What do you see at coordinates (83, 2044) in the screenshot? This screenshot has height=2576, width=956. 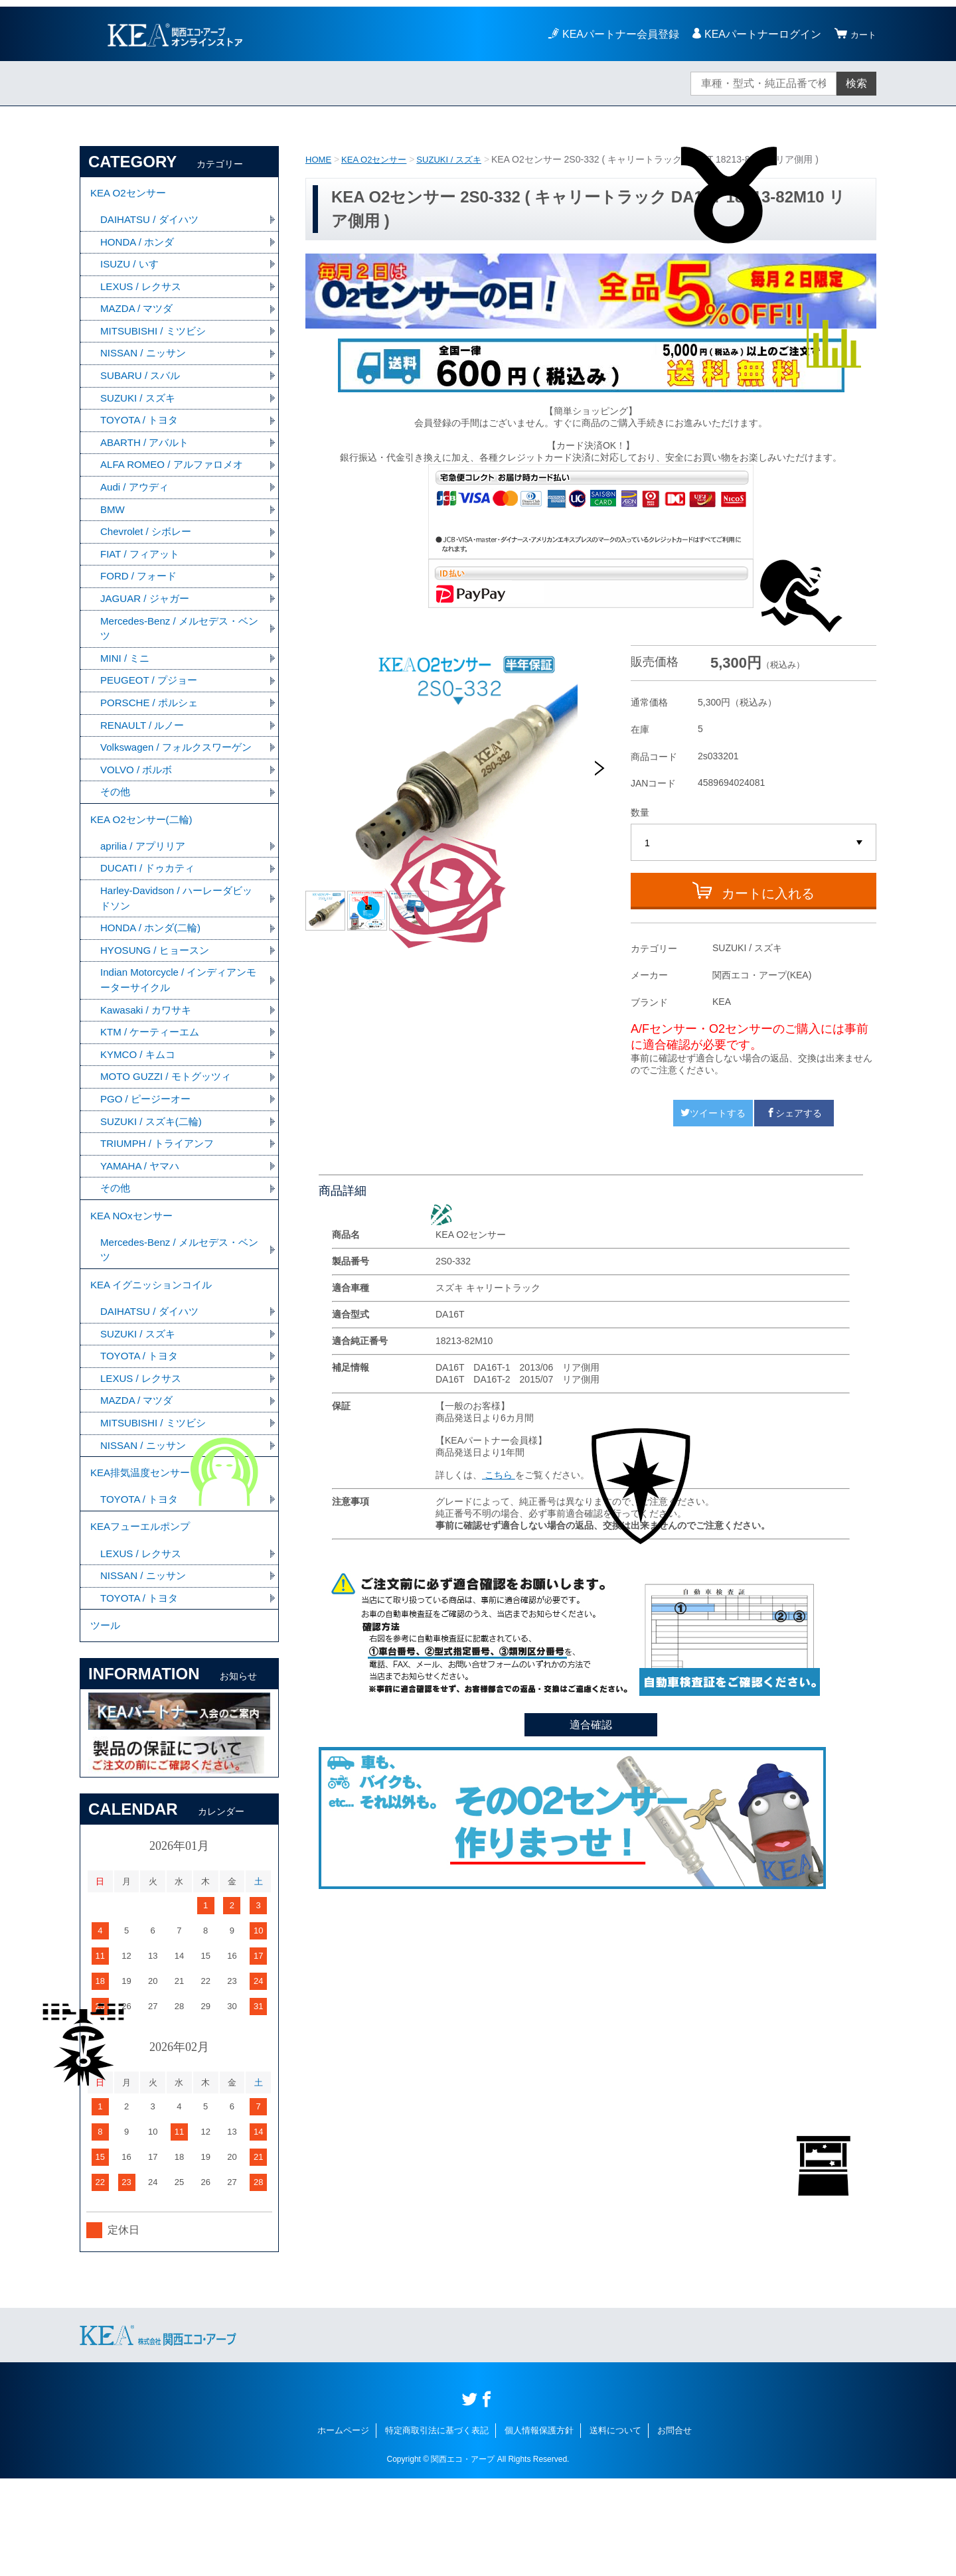 I see `access satellite communication features` at bounding box center [83, 2044].